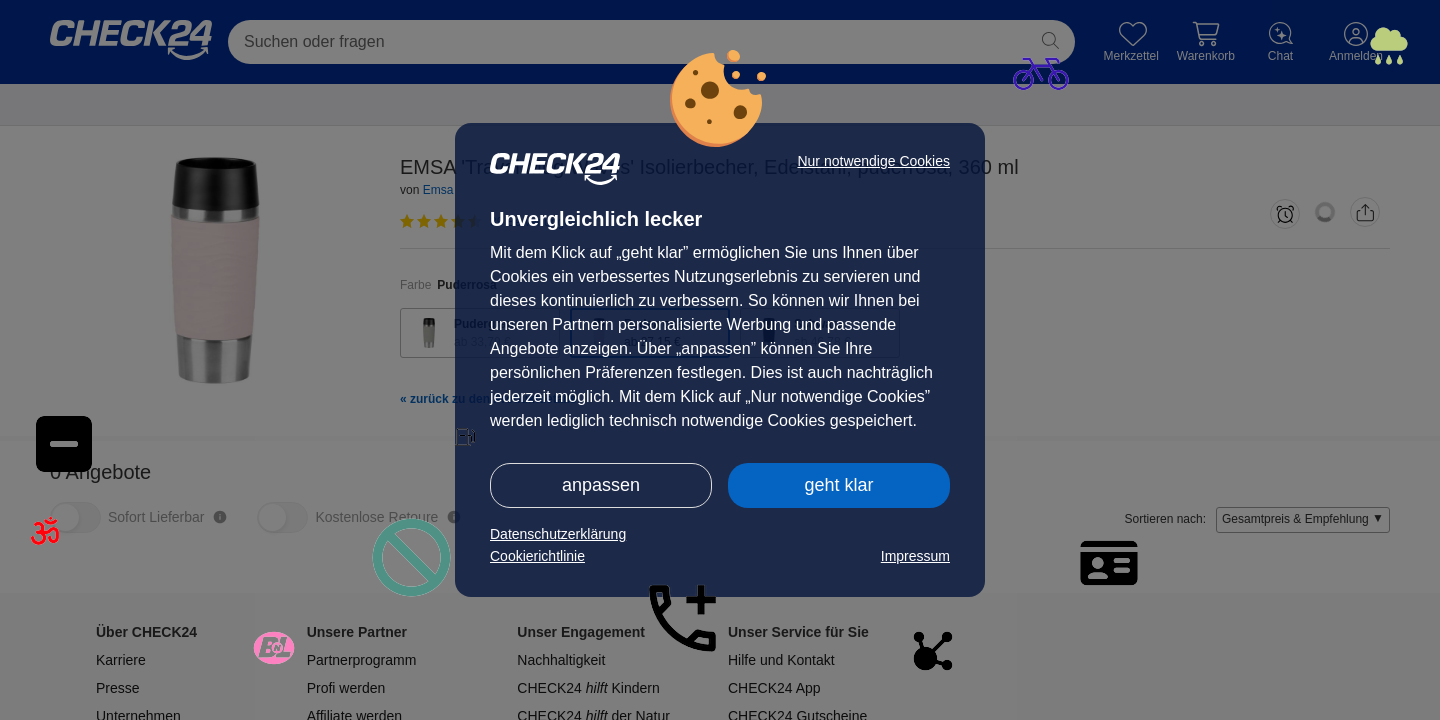 The image size is (1440, 720). I want to click on indicates hinduism or spiritual content, so click(44, 530).